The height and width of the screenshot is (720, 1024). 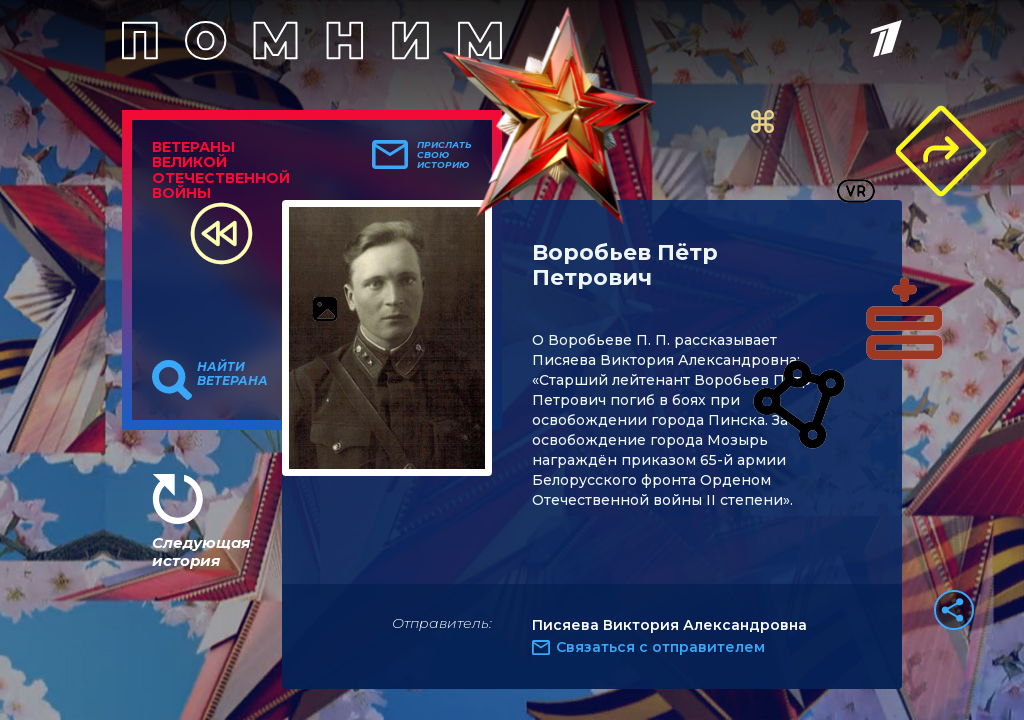 What do you see at coordinates (800, 404) in the screenshot?
I see `access polygon or shape drawing tool` at bounding box center [800, 404].